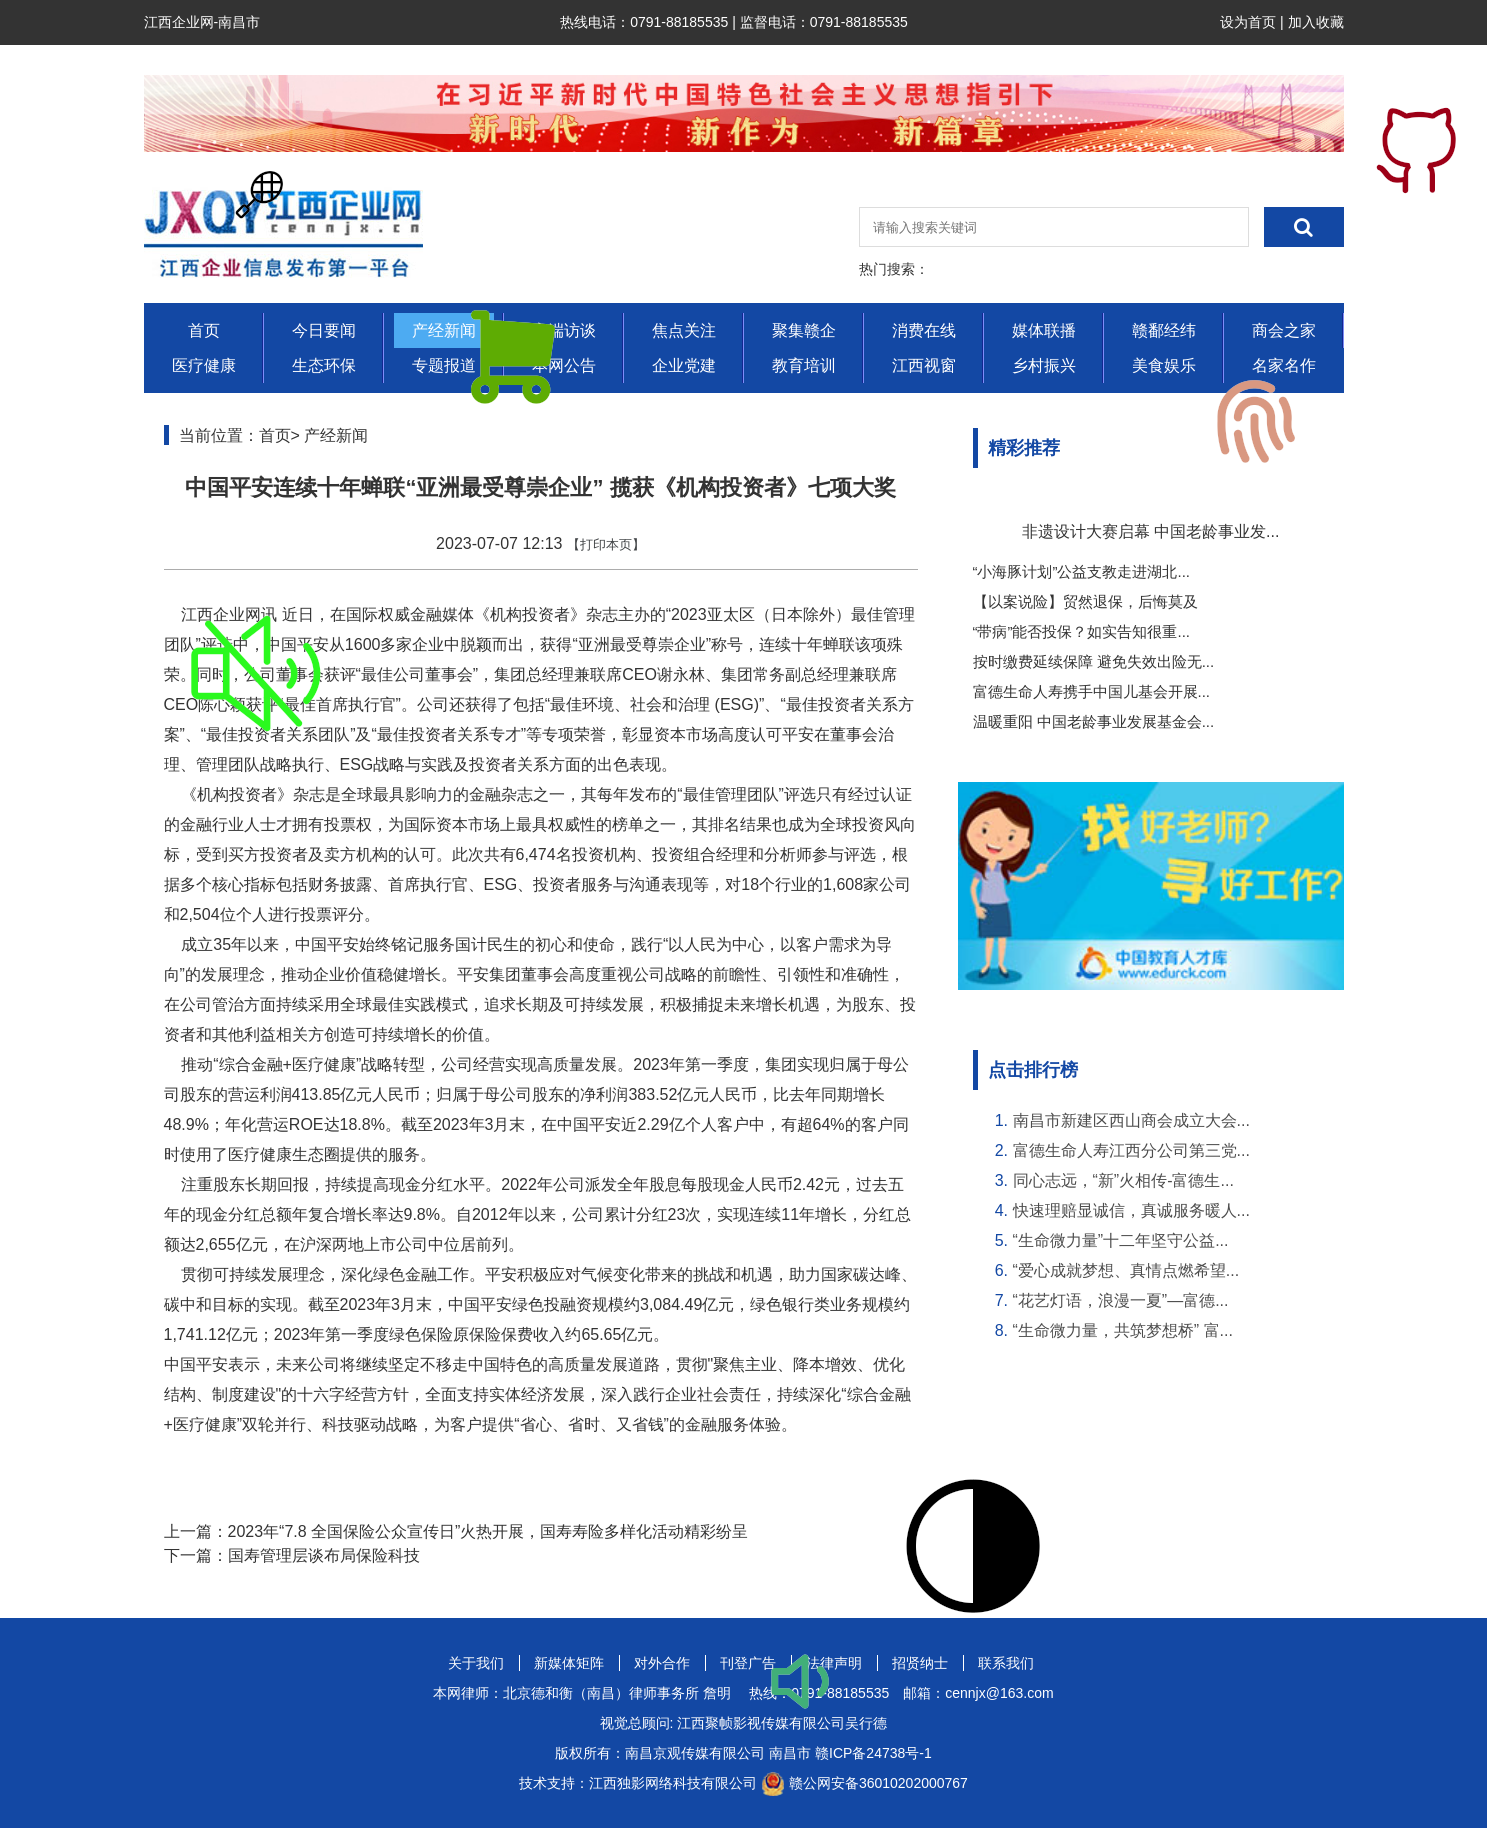 This screenshot has height=1828, width=1487. I want to click on view your shopping cart, so click(513, 357).